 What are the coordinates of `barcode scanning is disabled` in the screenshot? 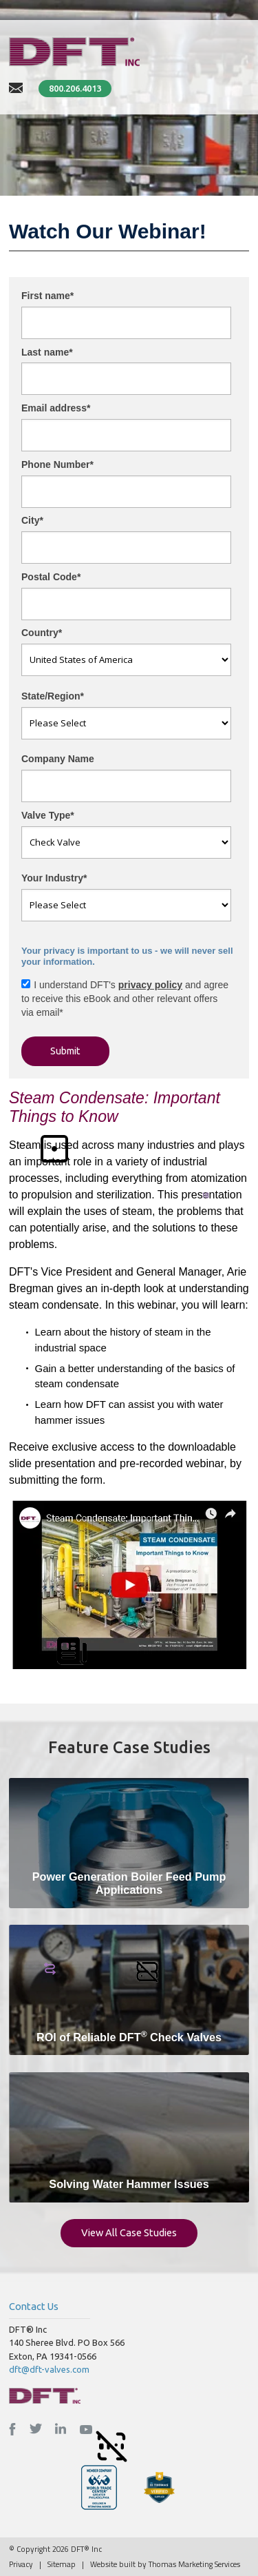 It's located at (111, 2446).